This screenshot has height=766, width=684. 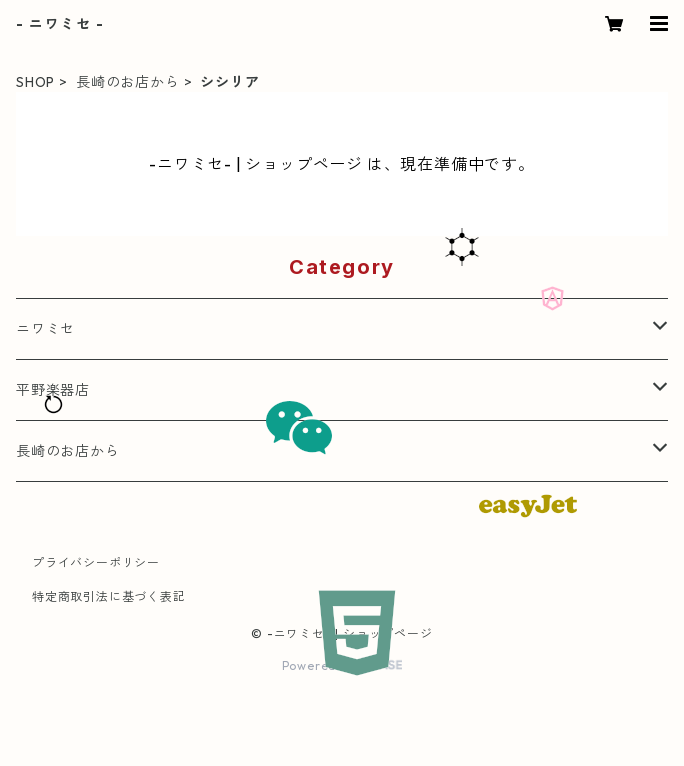 I want to click on indicates HTML5 technology or web development, so click(x=357, y=633).